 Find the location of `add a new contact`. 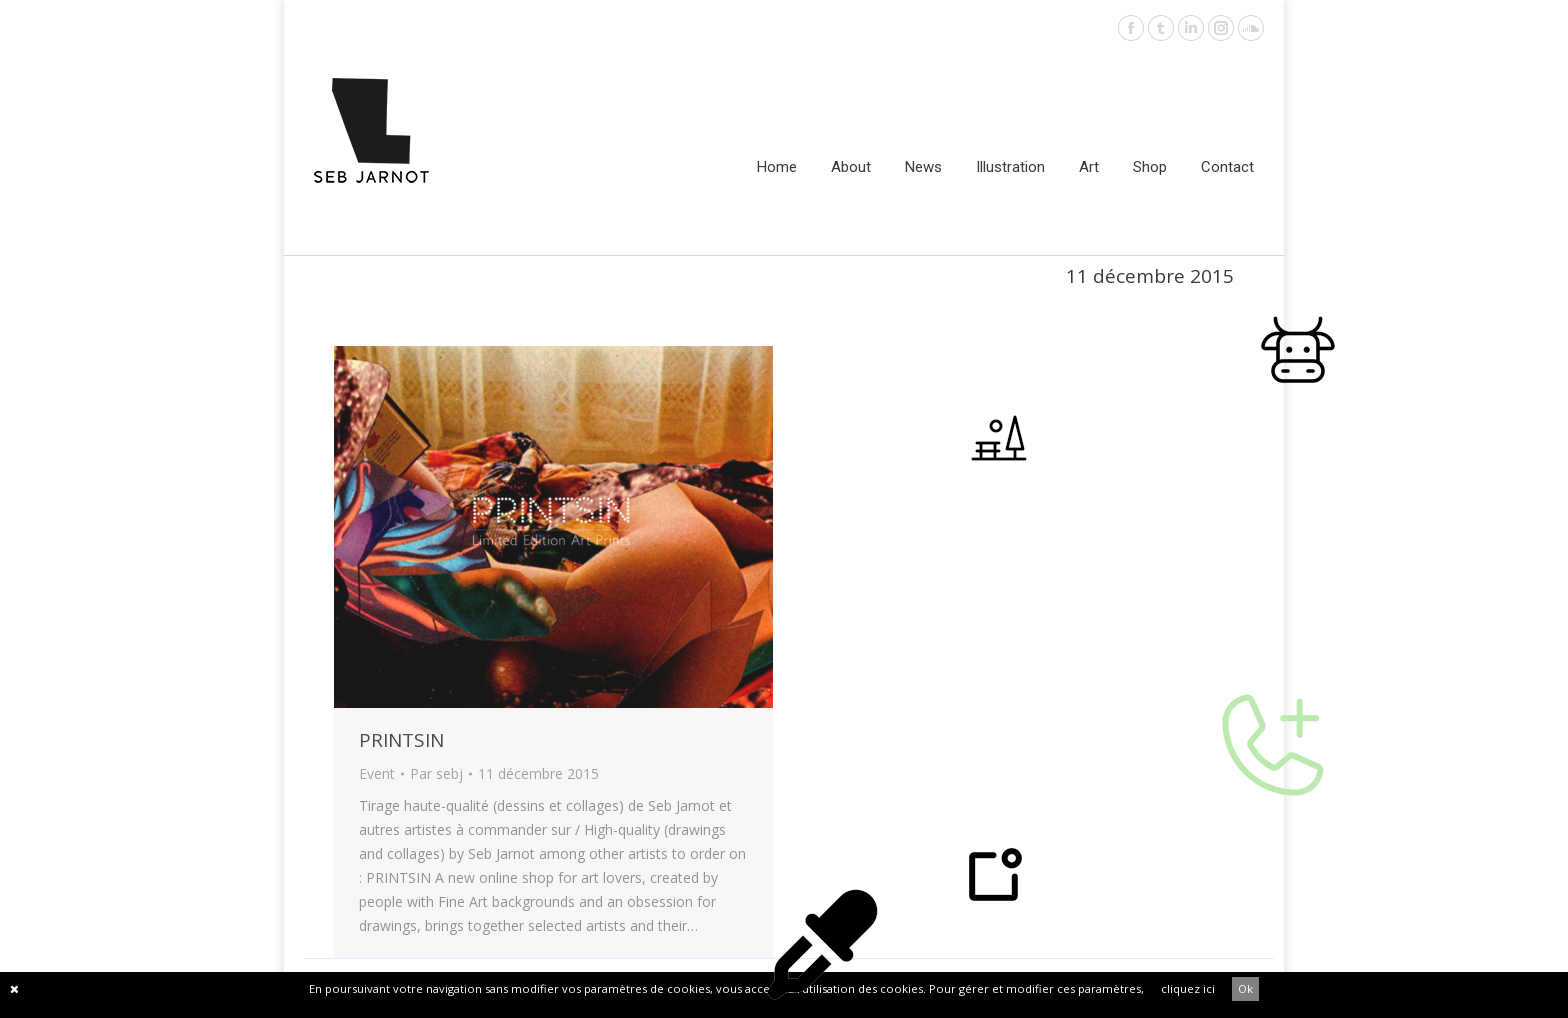

add a new contact is located at coordinates (1275, 743).